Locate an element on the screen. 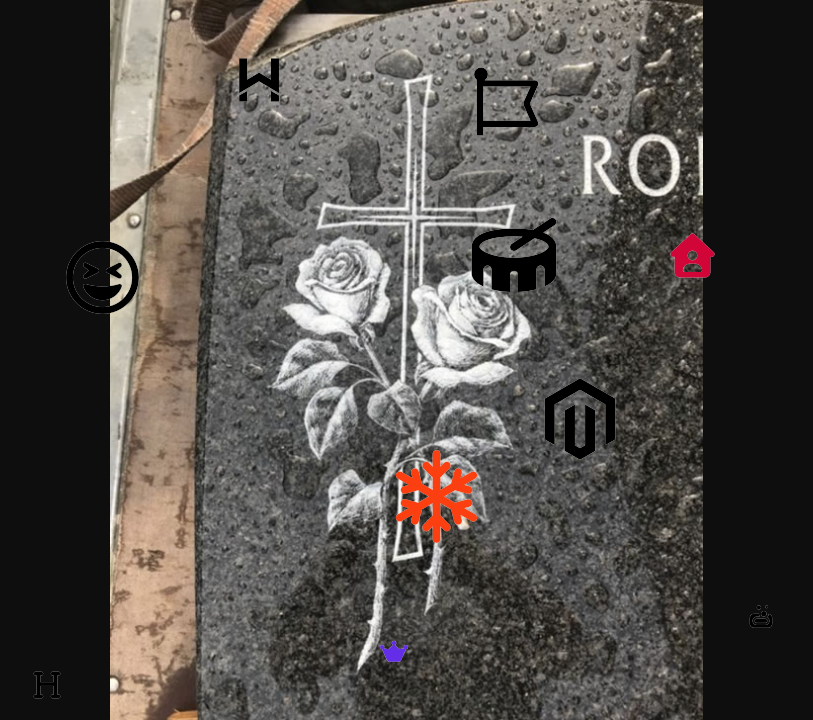 This screenshot has height=720, width=813. access music or audio tools is located at coordinates (514, 255).